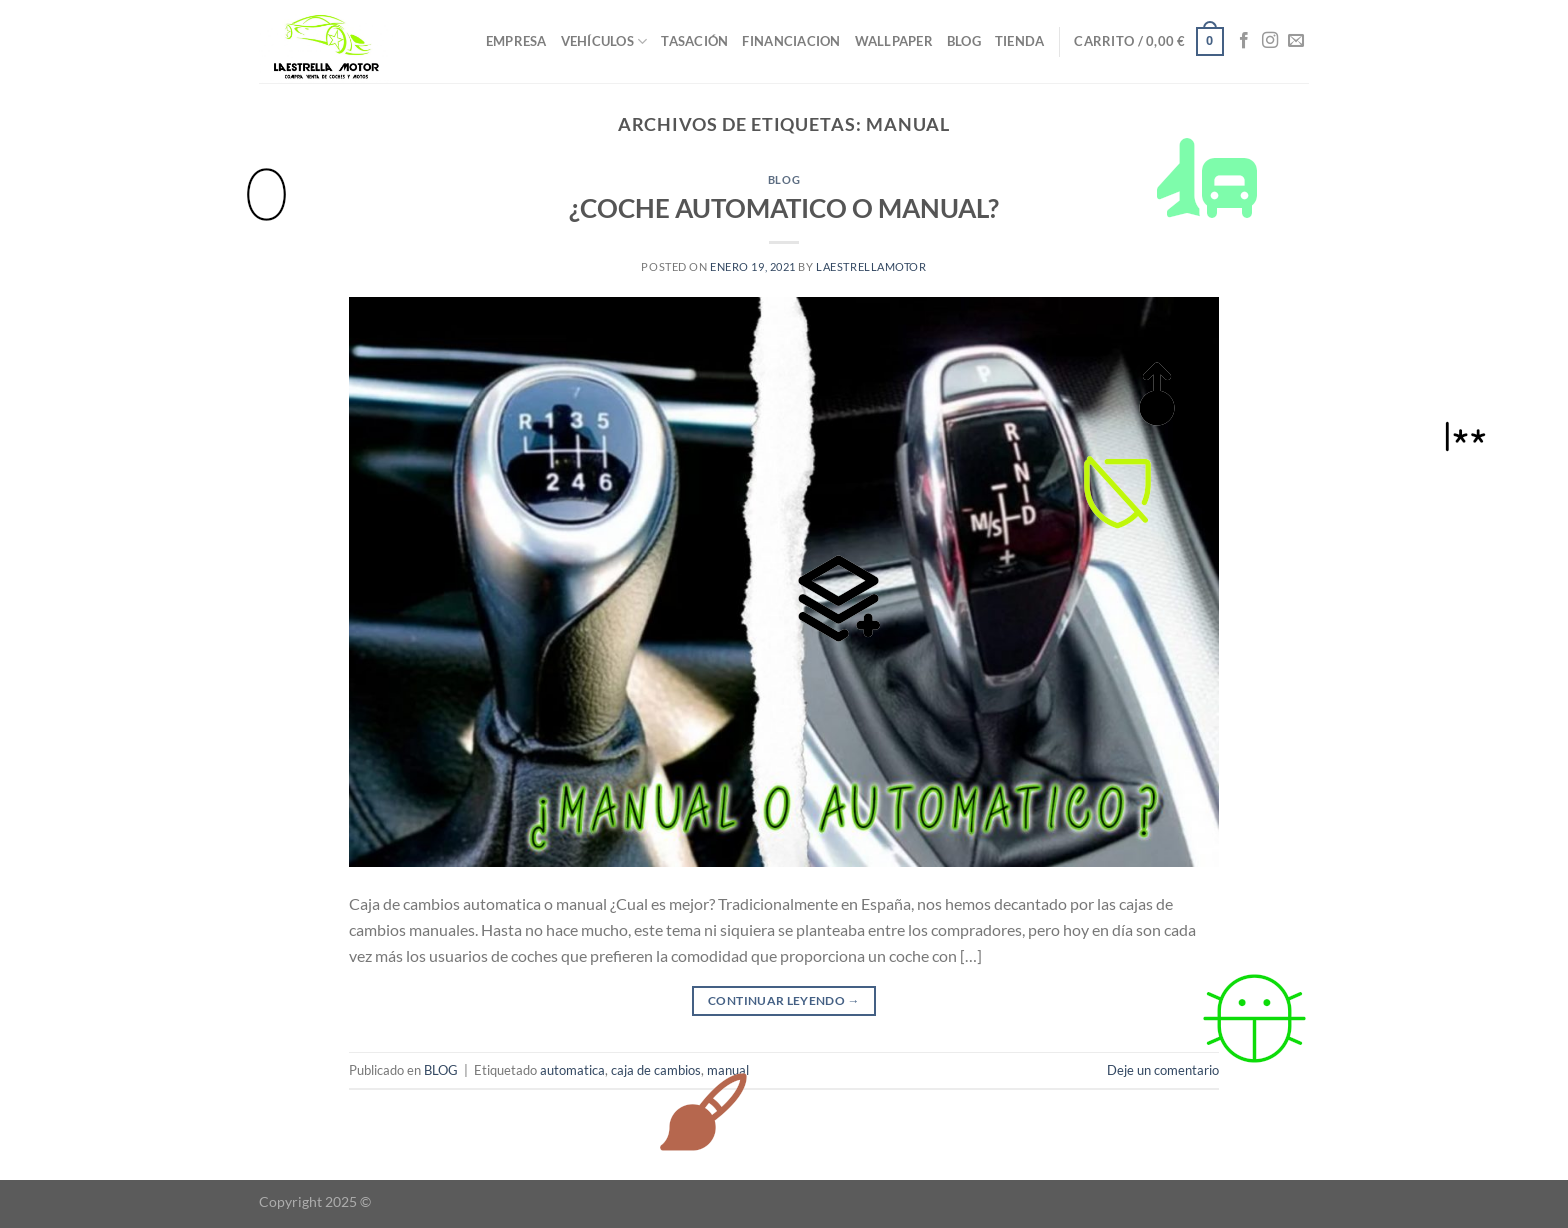  I want to click on enter or view password field, so click(1463, 436).